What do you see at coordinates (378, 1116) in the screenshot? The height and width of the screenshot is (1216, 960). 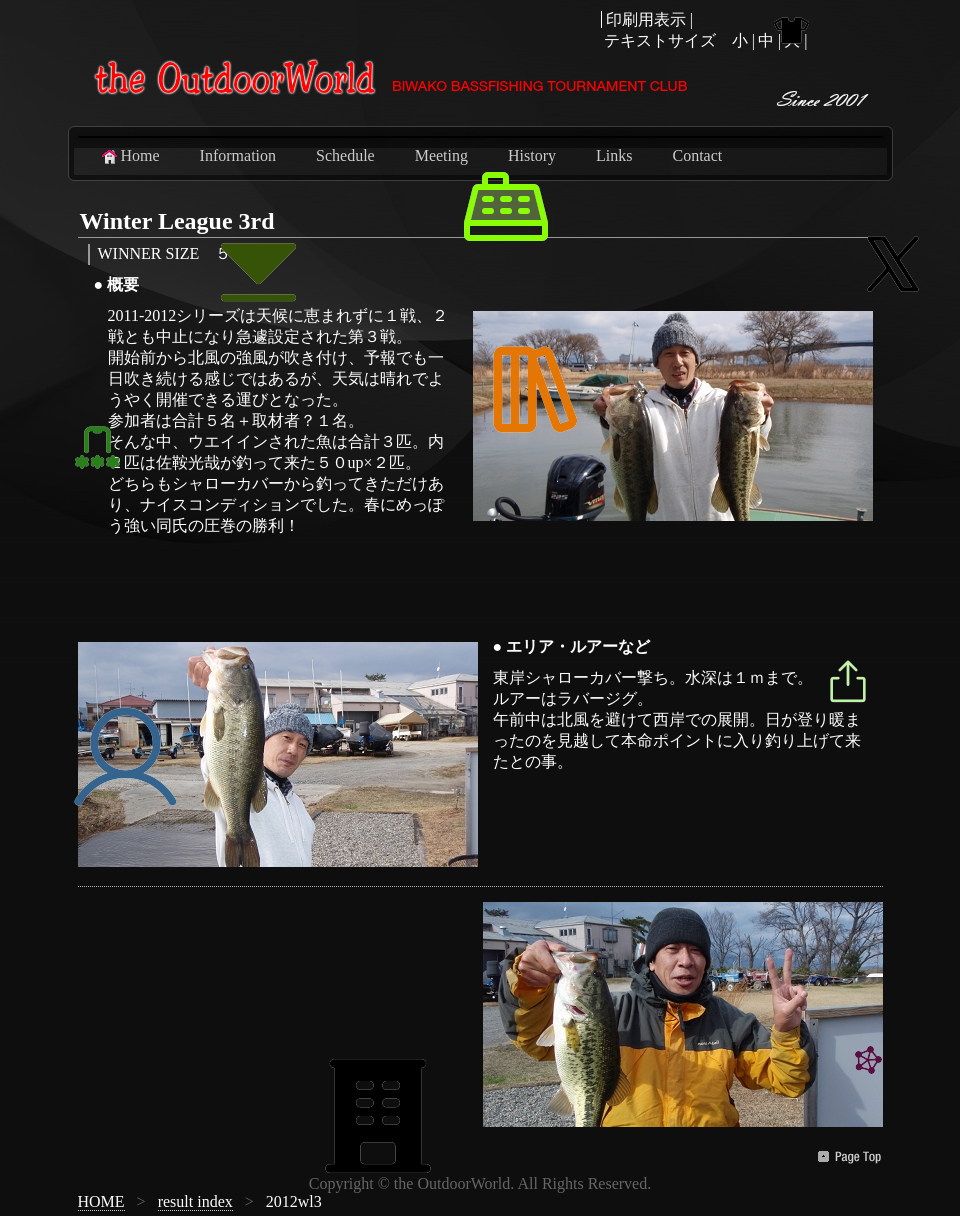 I see `view office or workplace information` at bounding box center [378, 1116].